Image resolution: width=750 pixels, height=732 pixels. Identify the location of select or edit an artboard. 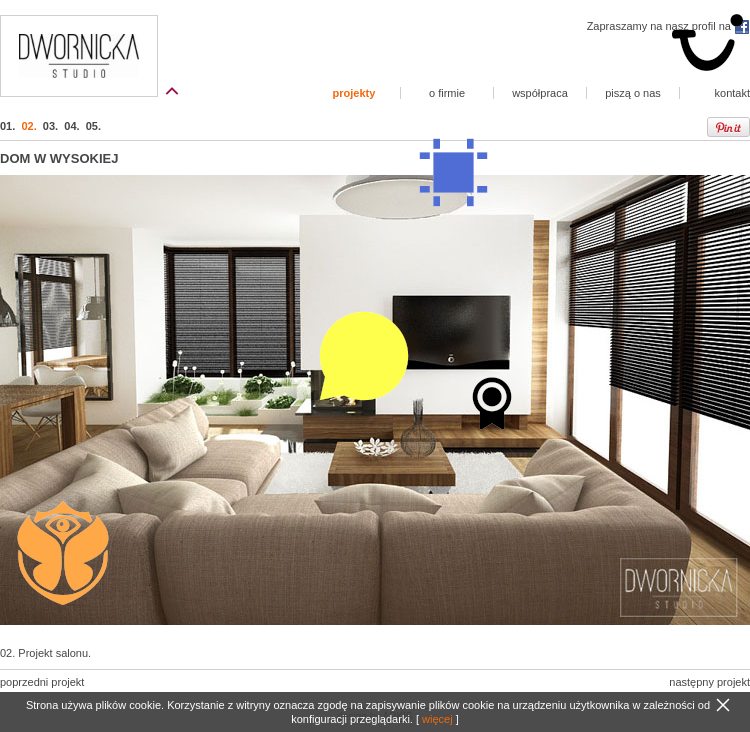
(453, 172).